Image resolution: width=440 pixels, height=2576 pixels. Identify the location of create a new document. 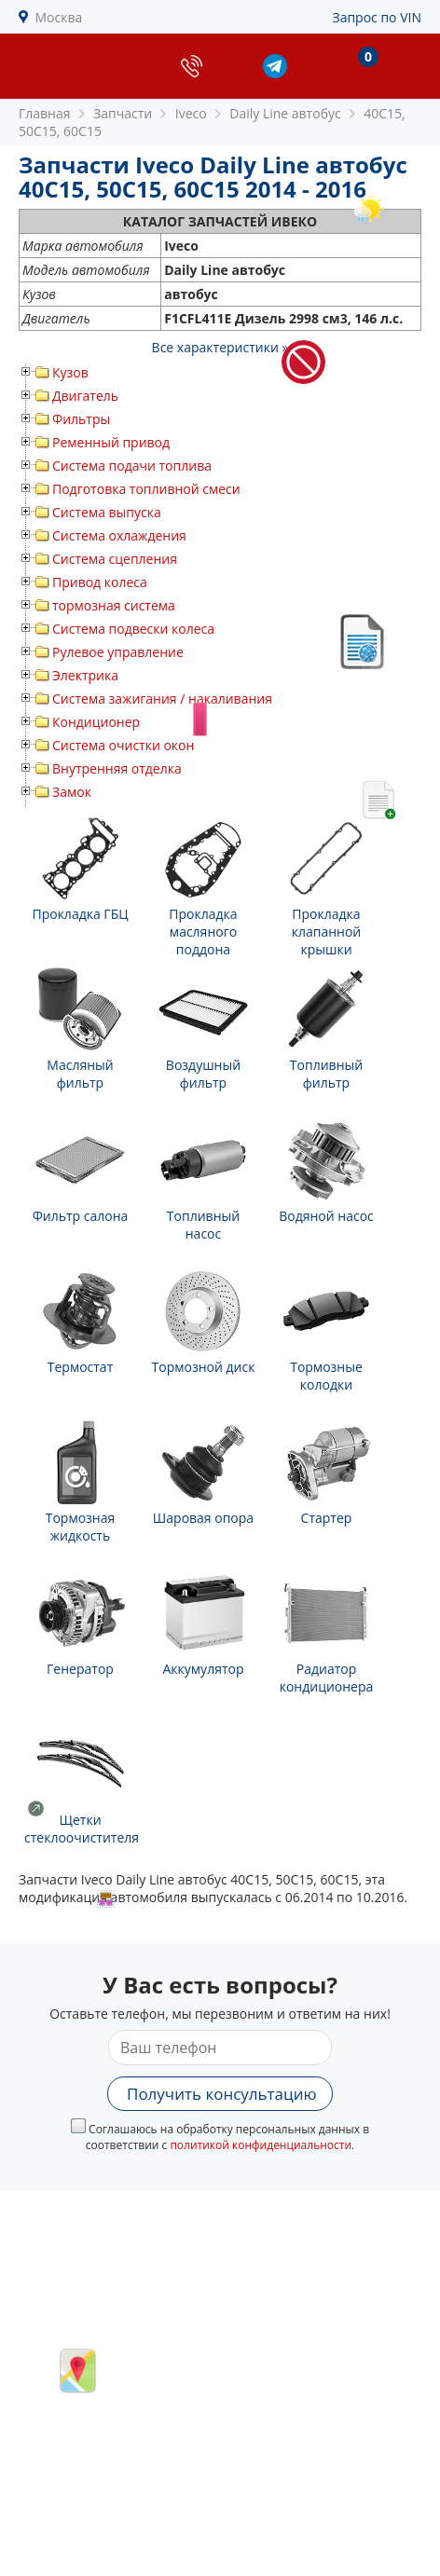
(378, 800).